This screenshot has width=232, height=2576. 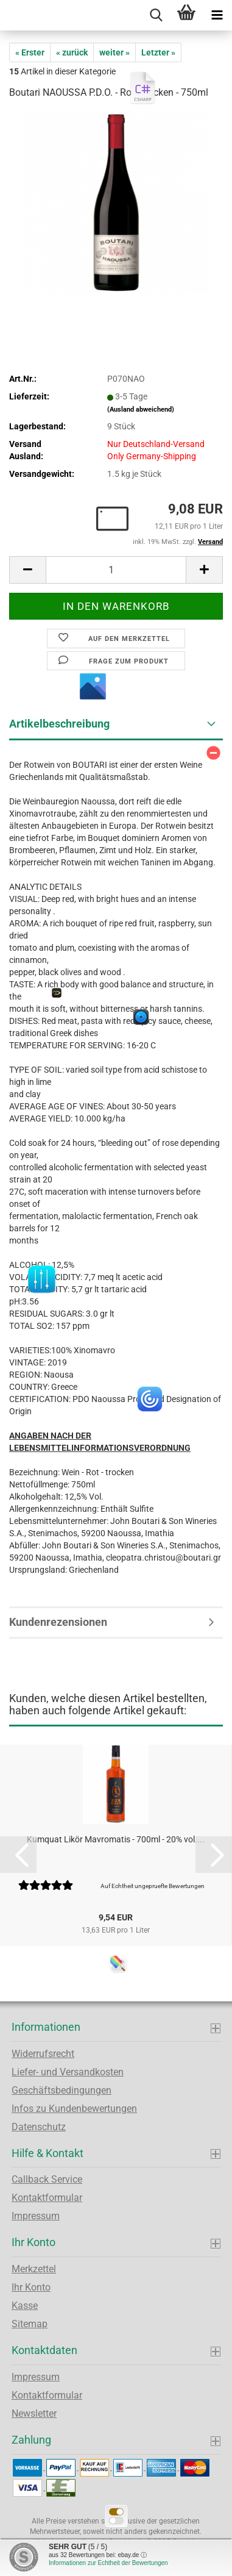 What do you see at coordinates (57, 993) in the screenshot?
I see `open the halo app` at bounding box center [57, 993].